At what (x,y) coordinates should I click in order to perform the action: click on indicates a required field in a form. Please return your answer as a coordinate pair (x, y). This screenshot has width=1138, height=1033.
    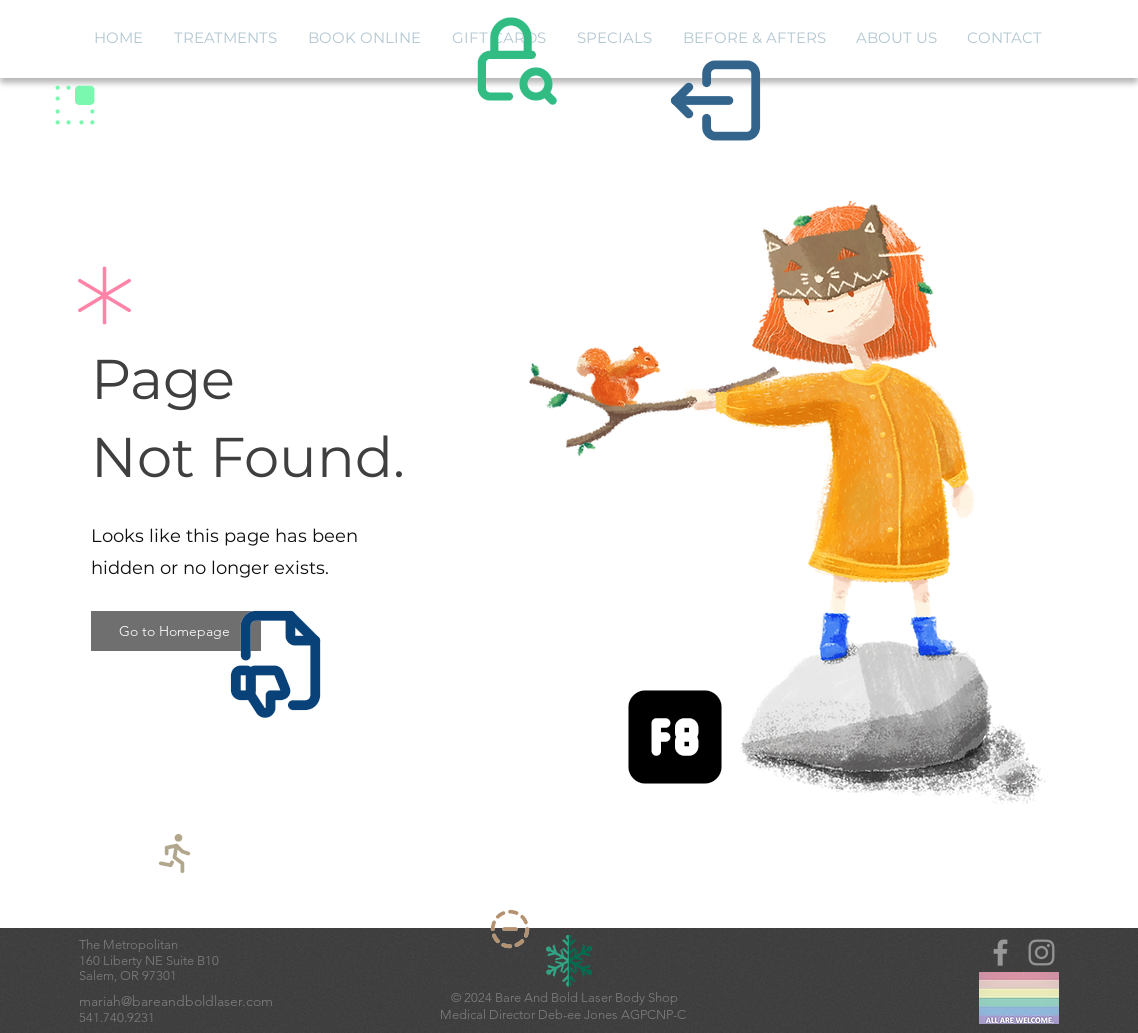
    Looking at the image, I should click on (104, 295).